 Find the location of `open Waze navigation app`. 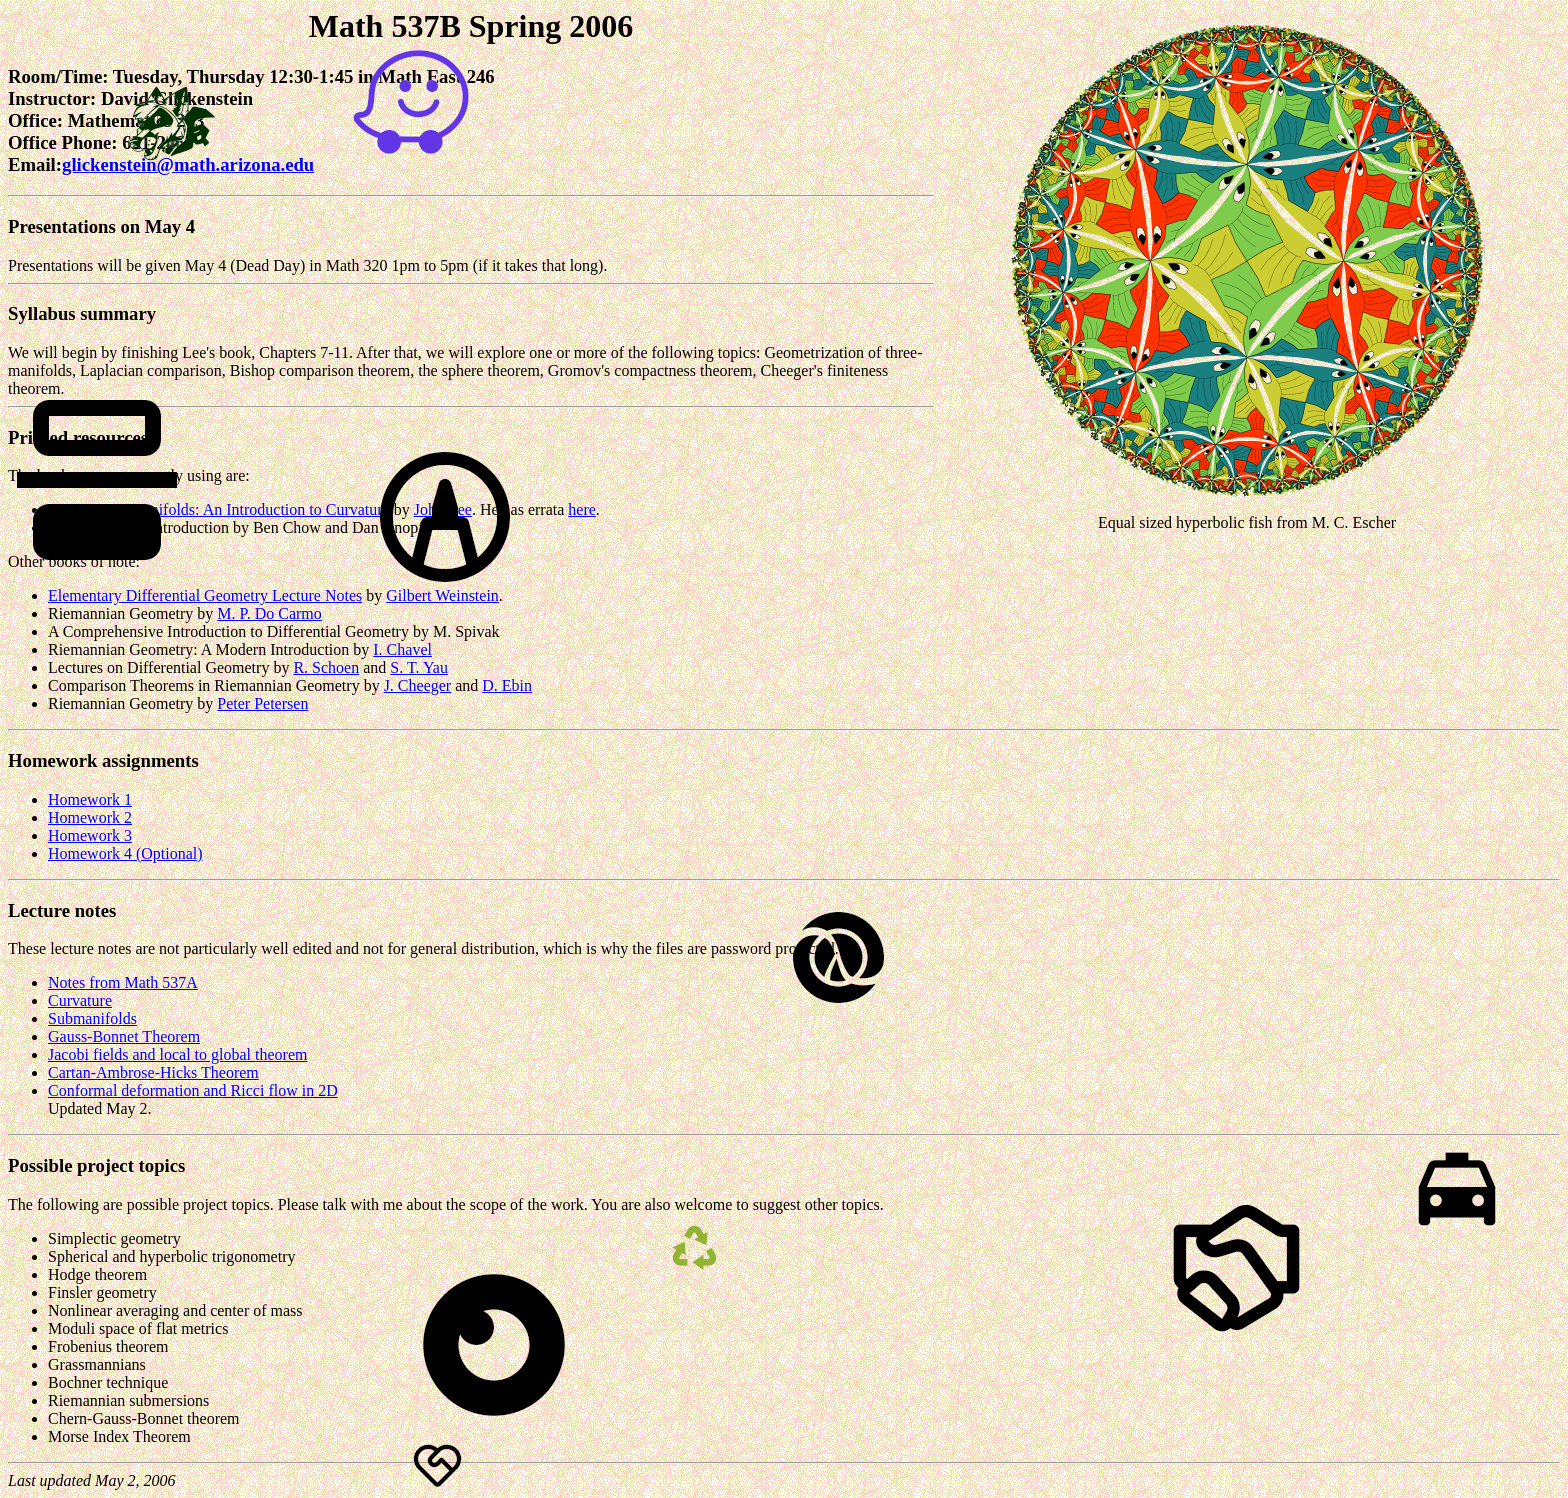

open Waze navigation app is located at coordinates (411, 102).